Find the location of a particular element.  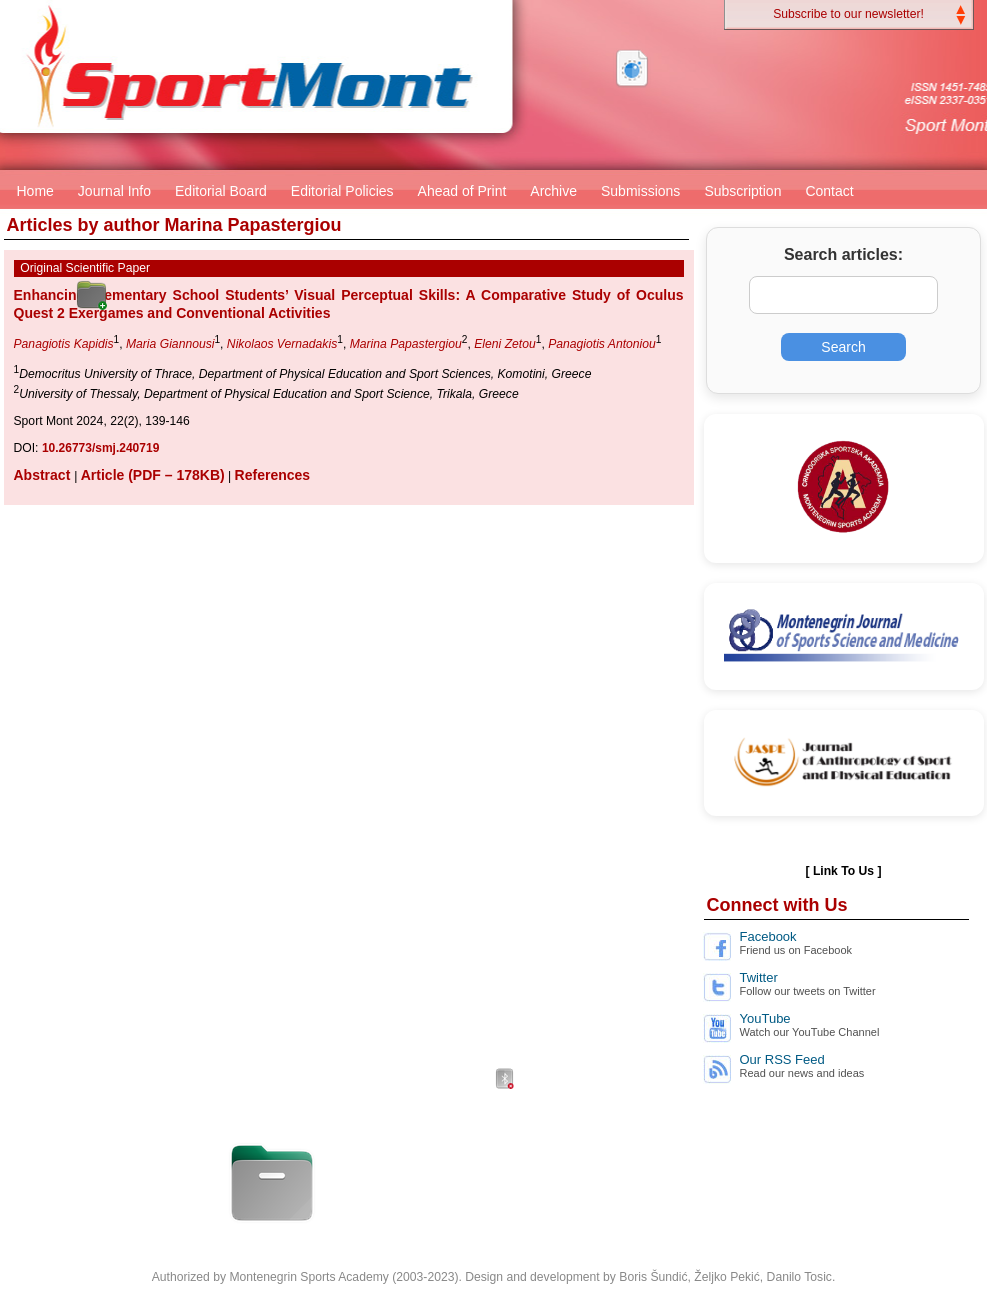

open the file manager application is located at coordinates (272, 1183).